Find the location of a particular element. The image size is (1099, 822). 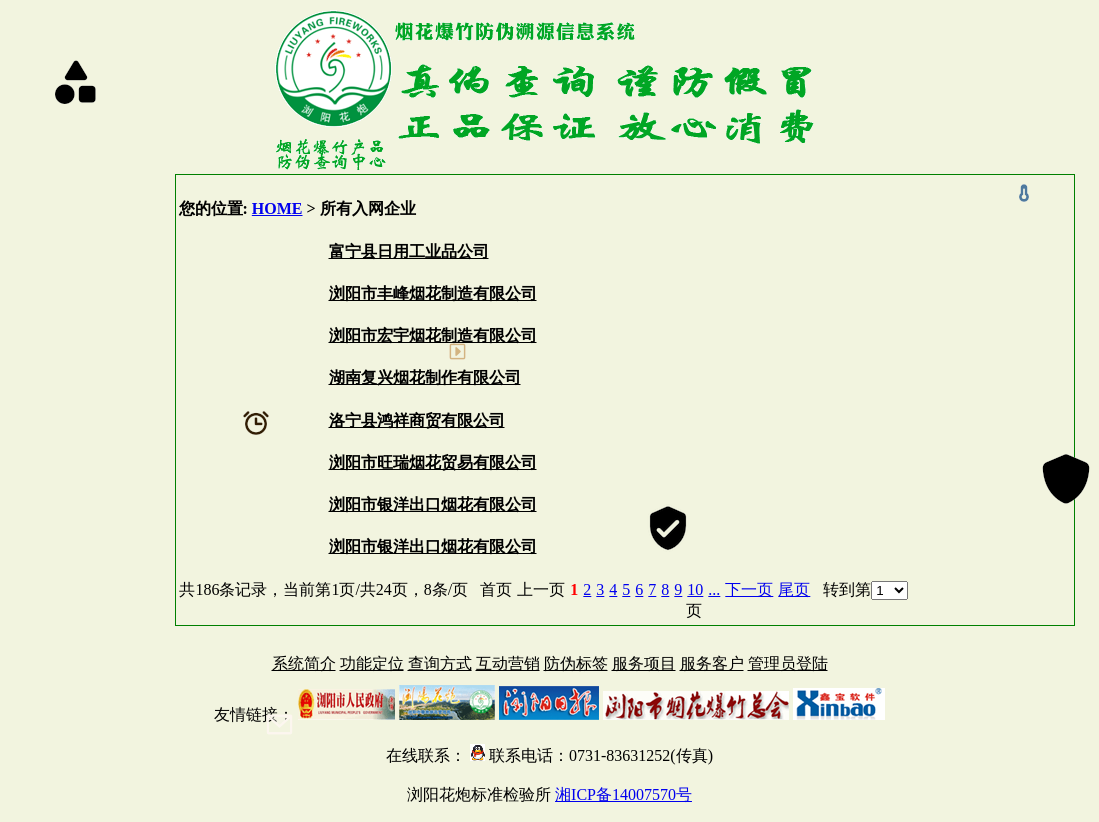

indicates a verified or trusted user account is located at coordinates (668, 528).